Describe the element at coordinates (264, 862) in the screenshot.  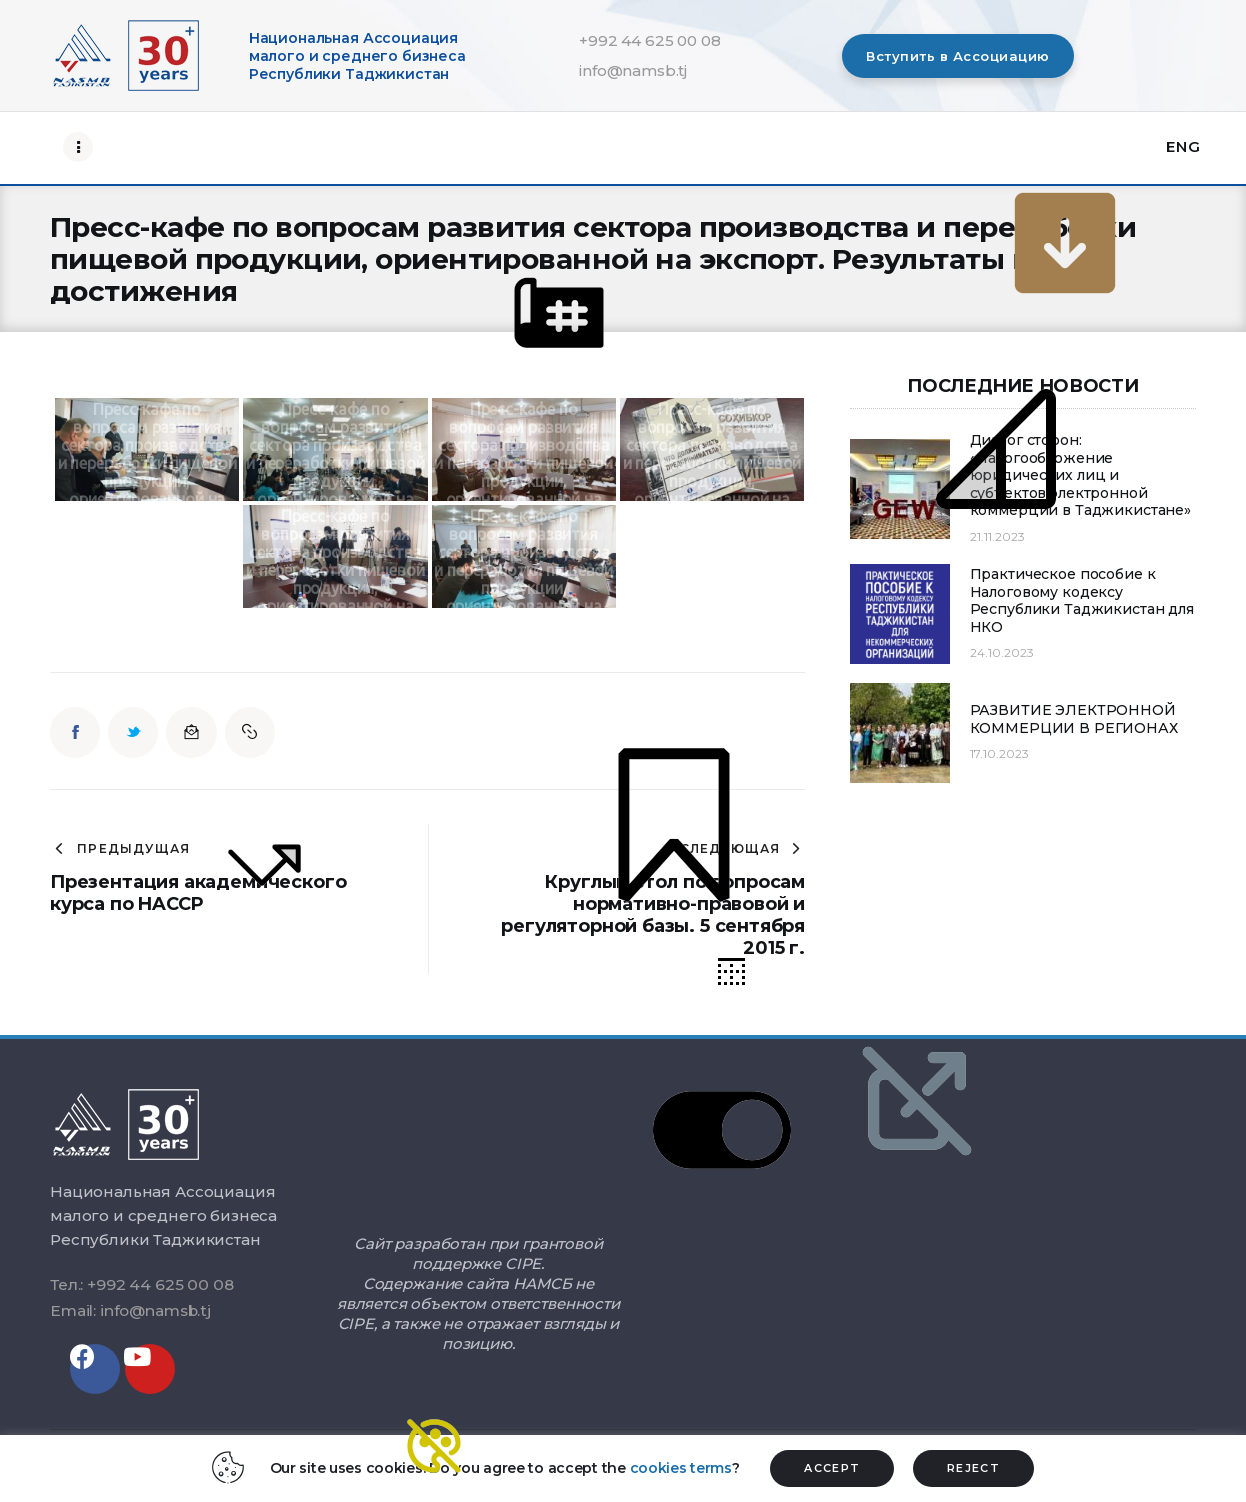
I see `reply to a message or forward content` at that location.